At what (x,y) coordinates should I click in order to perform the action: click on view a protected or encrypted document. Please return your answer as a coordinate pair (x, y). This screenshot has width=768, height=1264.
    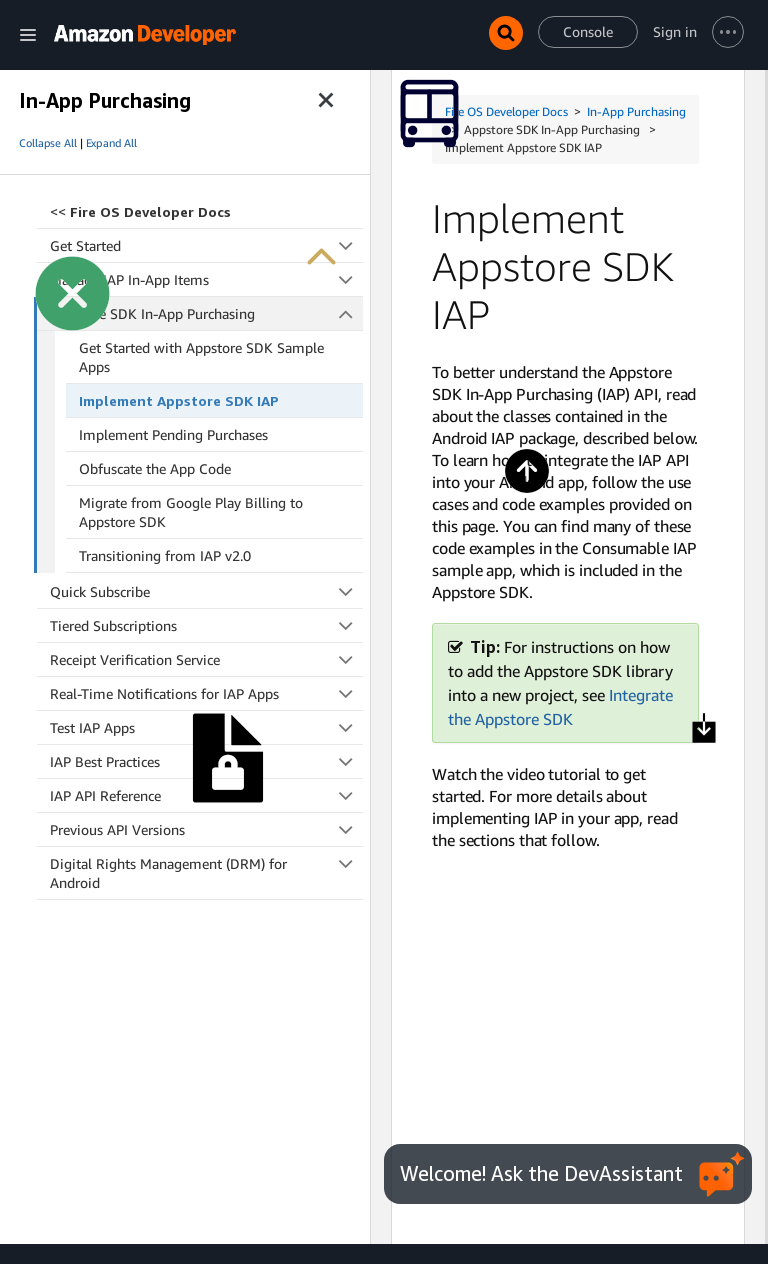
    Looking at the image, I should click on (228, 758).